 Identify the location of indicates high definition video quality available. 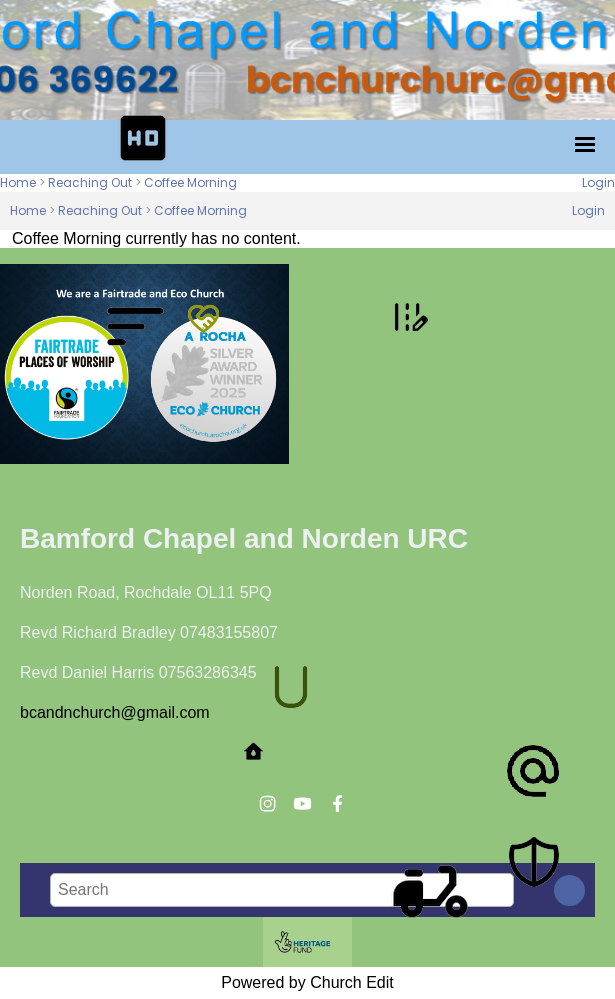
(143, 138).